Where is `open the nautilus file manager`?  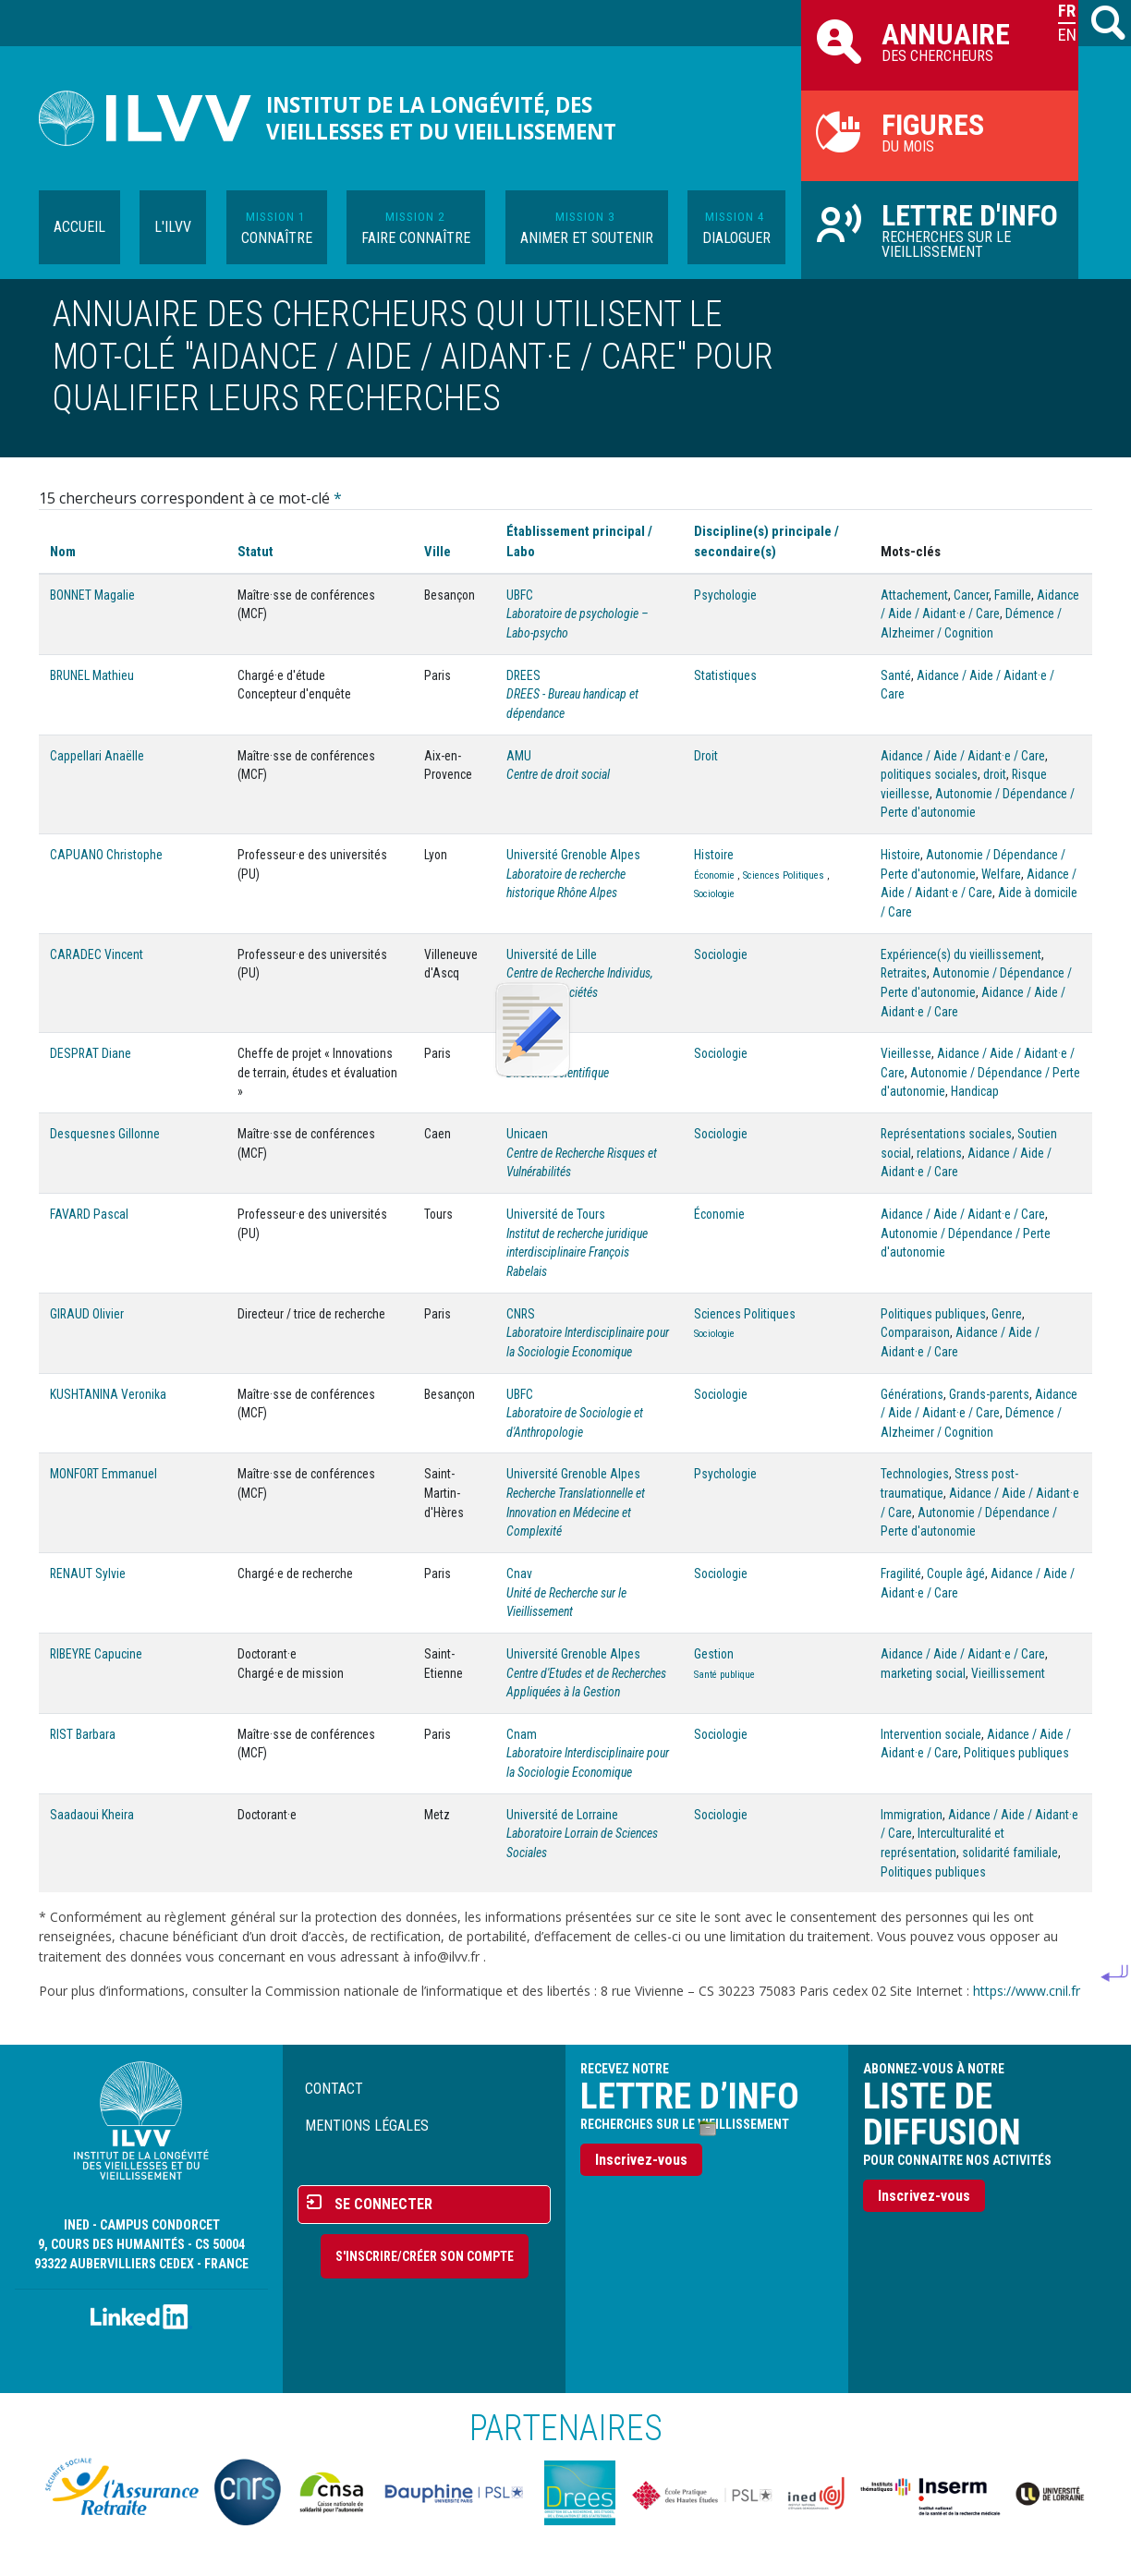
open the nautilus file manager is located at coordinates (708, 2128).